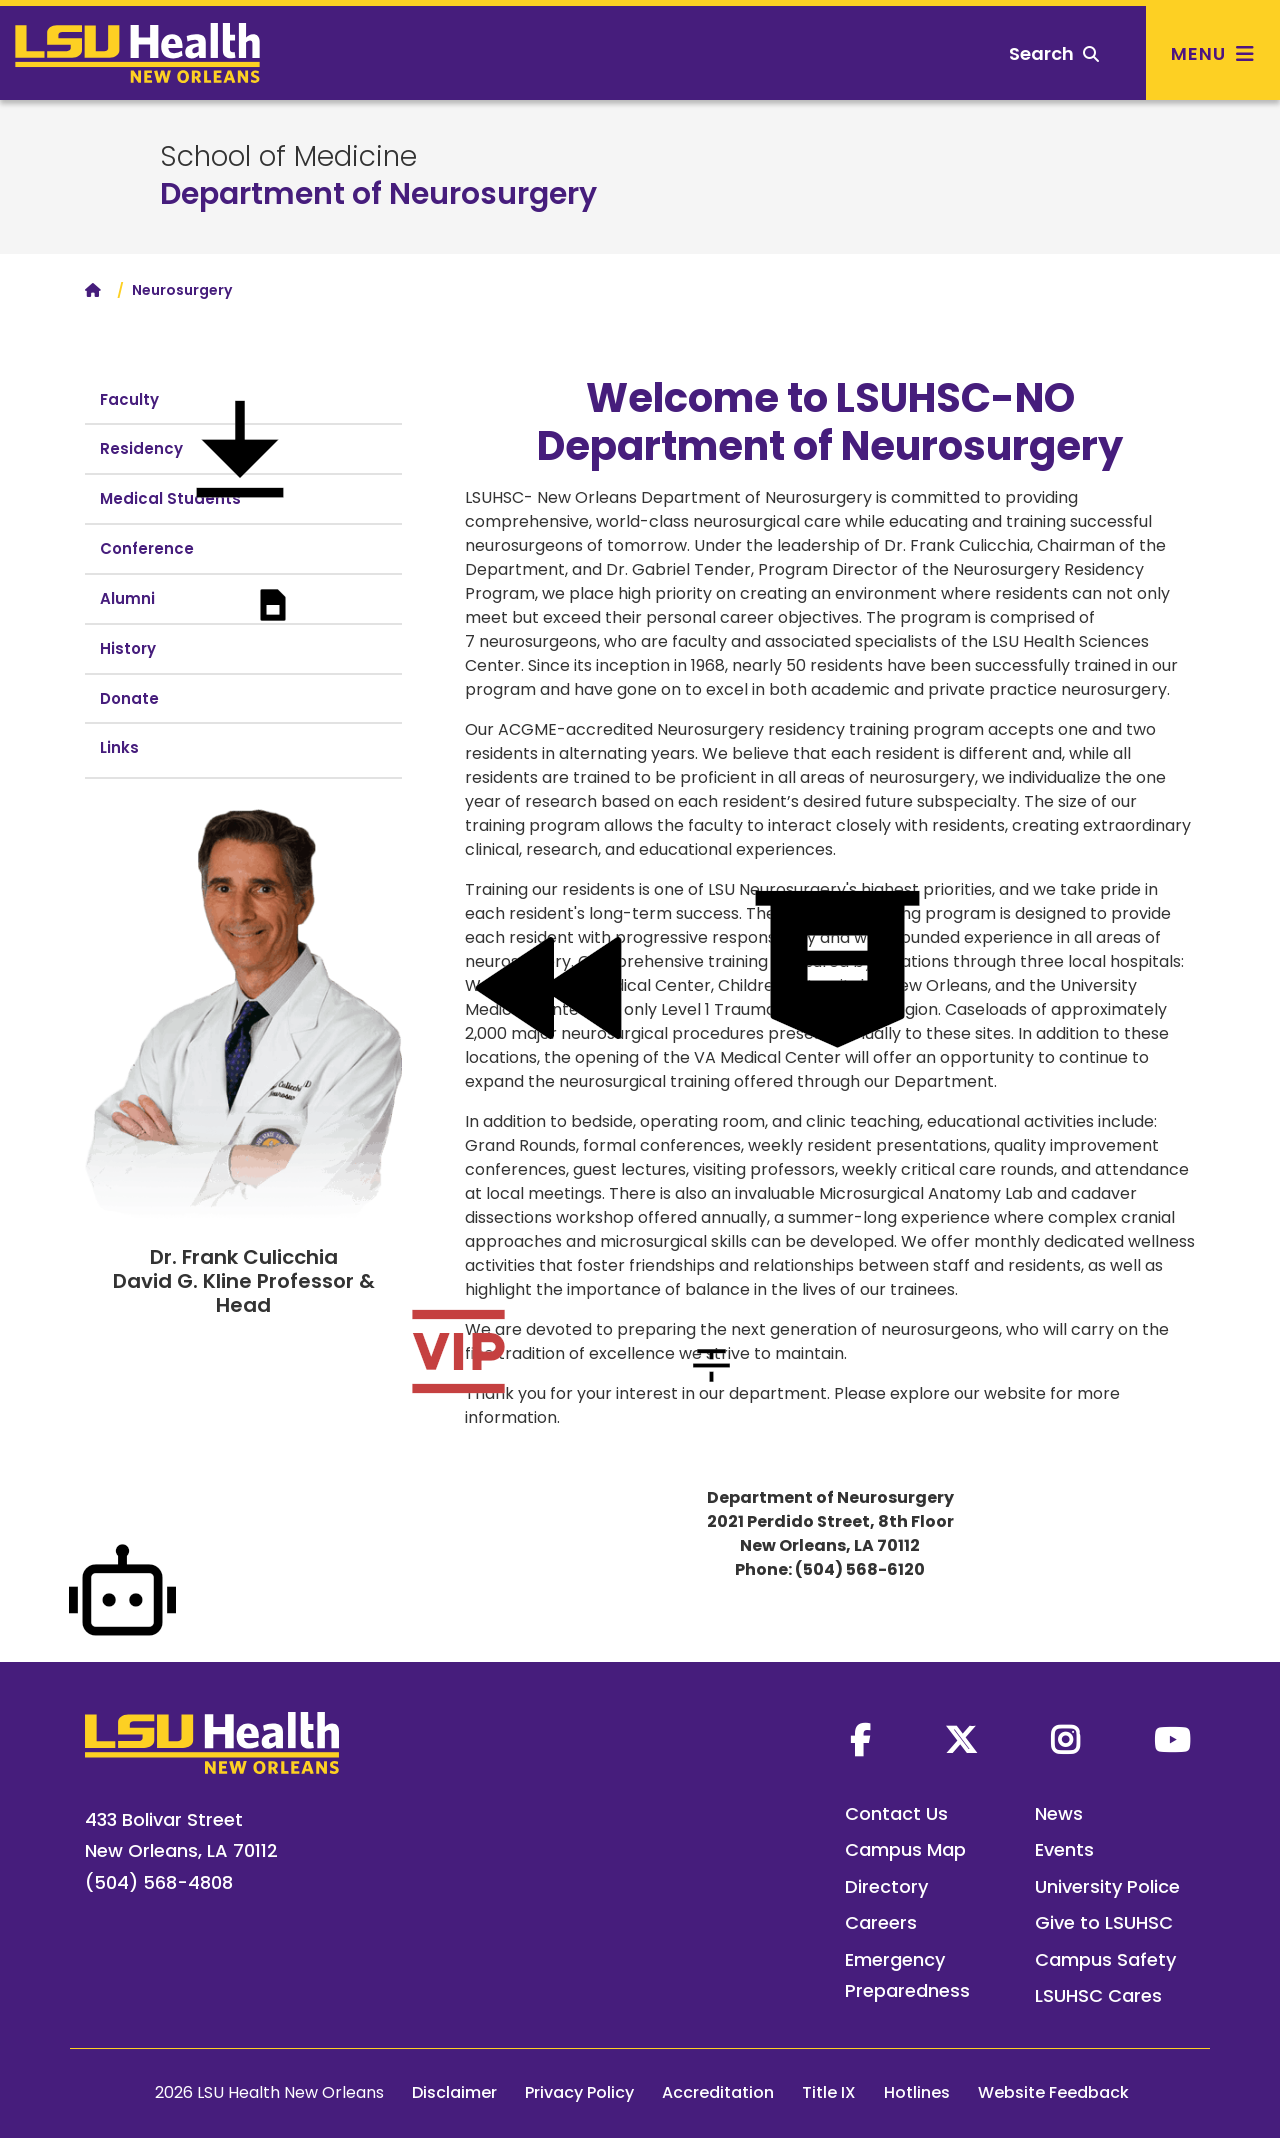 This screenshot has width=1280, height=2138. I want to click on view SIM card information, so click(273, 605).